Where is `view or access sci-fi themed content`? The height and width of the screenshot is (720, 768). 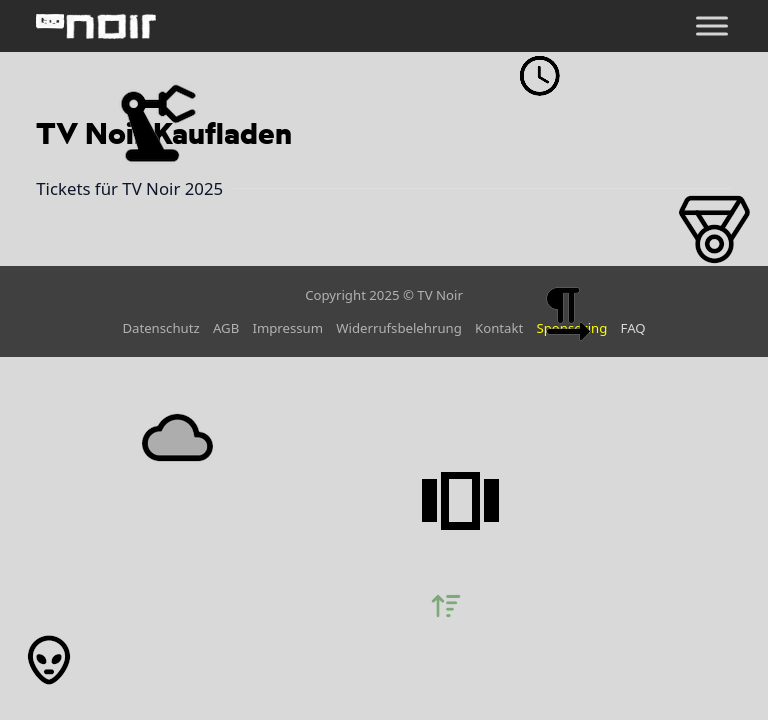 view or access sci-fi themed content is located at coordinates (49, 660).